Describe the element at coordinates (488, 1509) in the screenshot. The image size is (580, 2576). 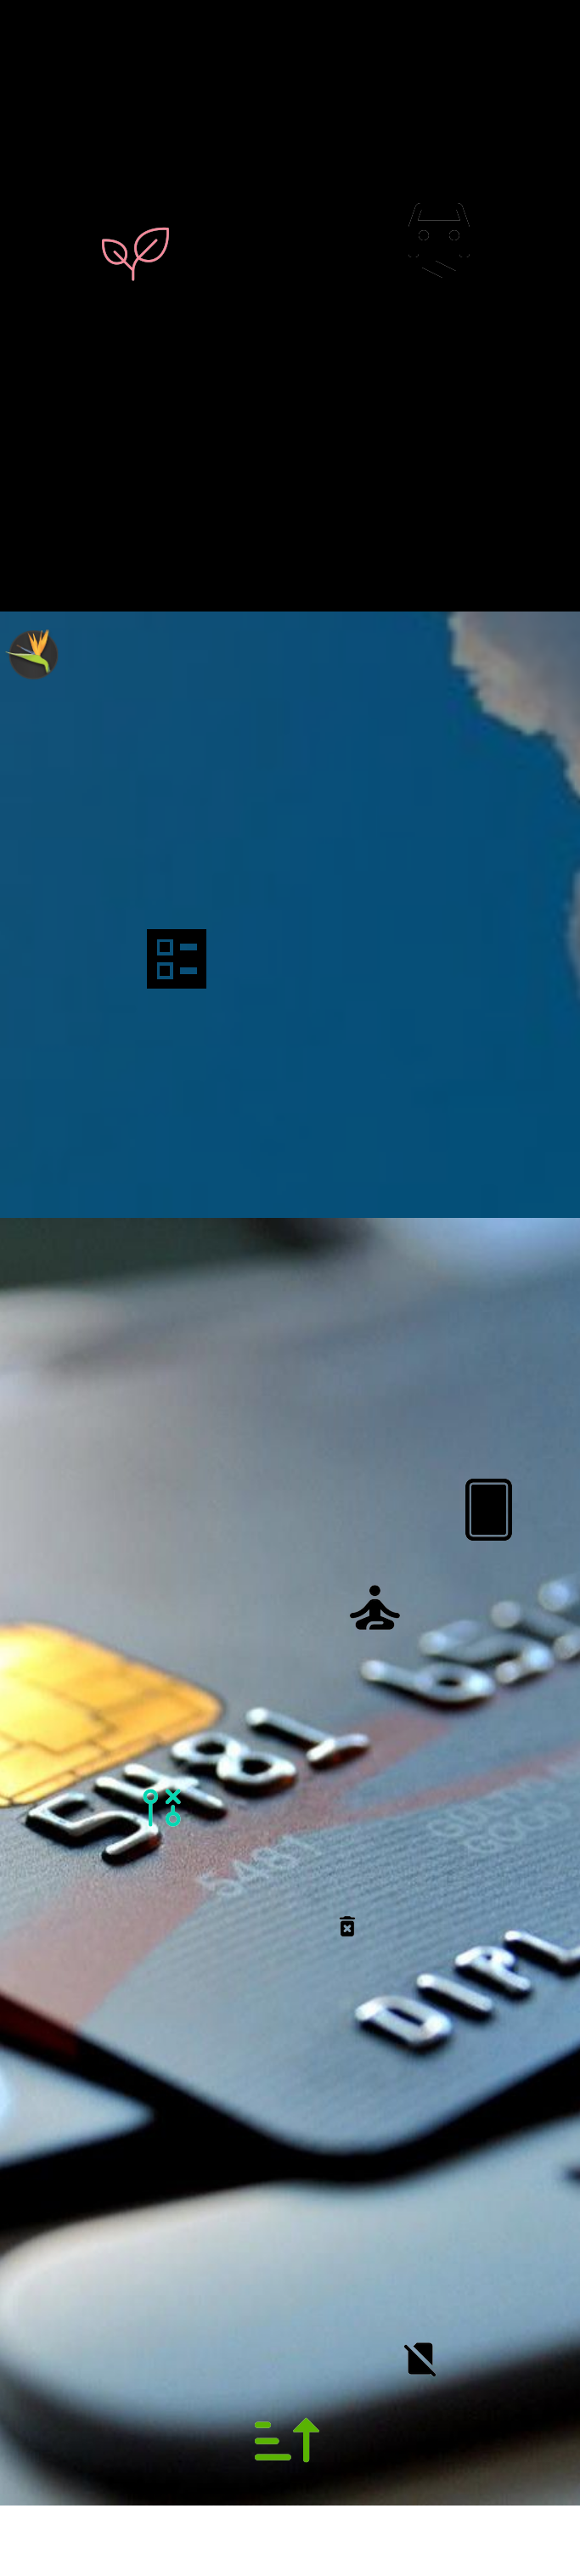
I see `switch to tablet view or portrait mode` at that location.